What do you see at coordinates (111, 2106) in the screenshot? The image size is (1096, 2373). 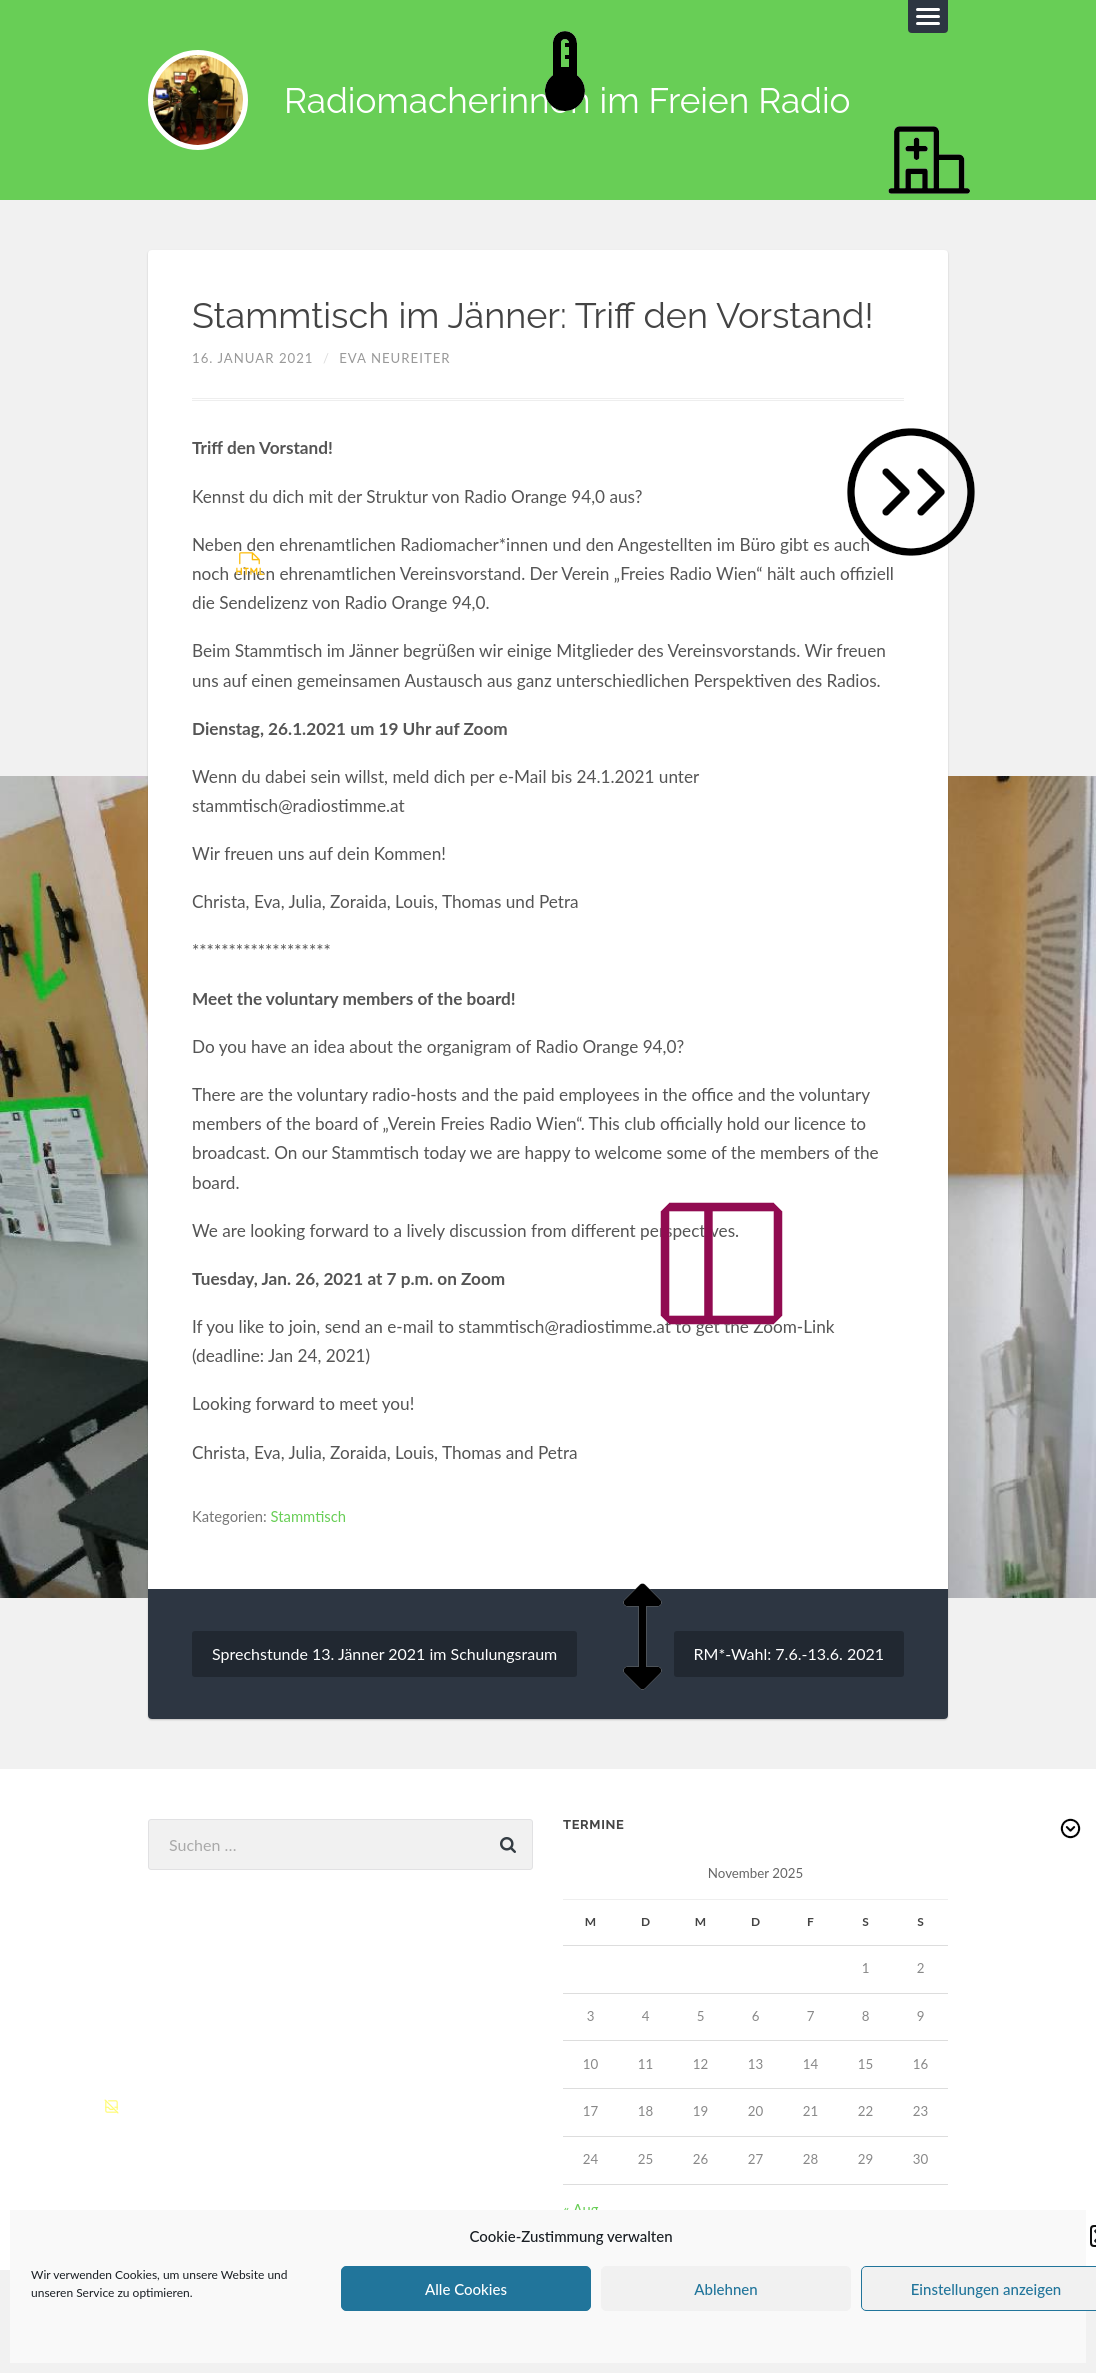 I see `inbox disabled or unavailable` at bounding box center [111, 2106].